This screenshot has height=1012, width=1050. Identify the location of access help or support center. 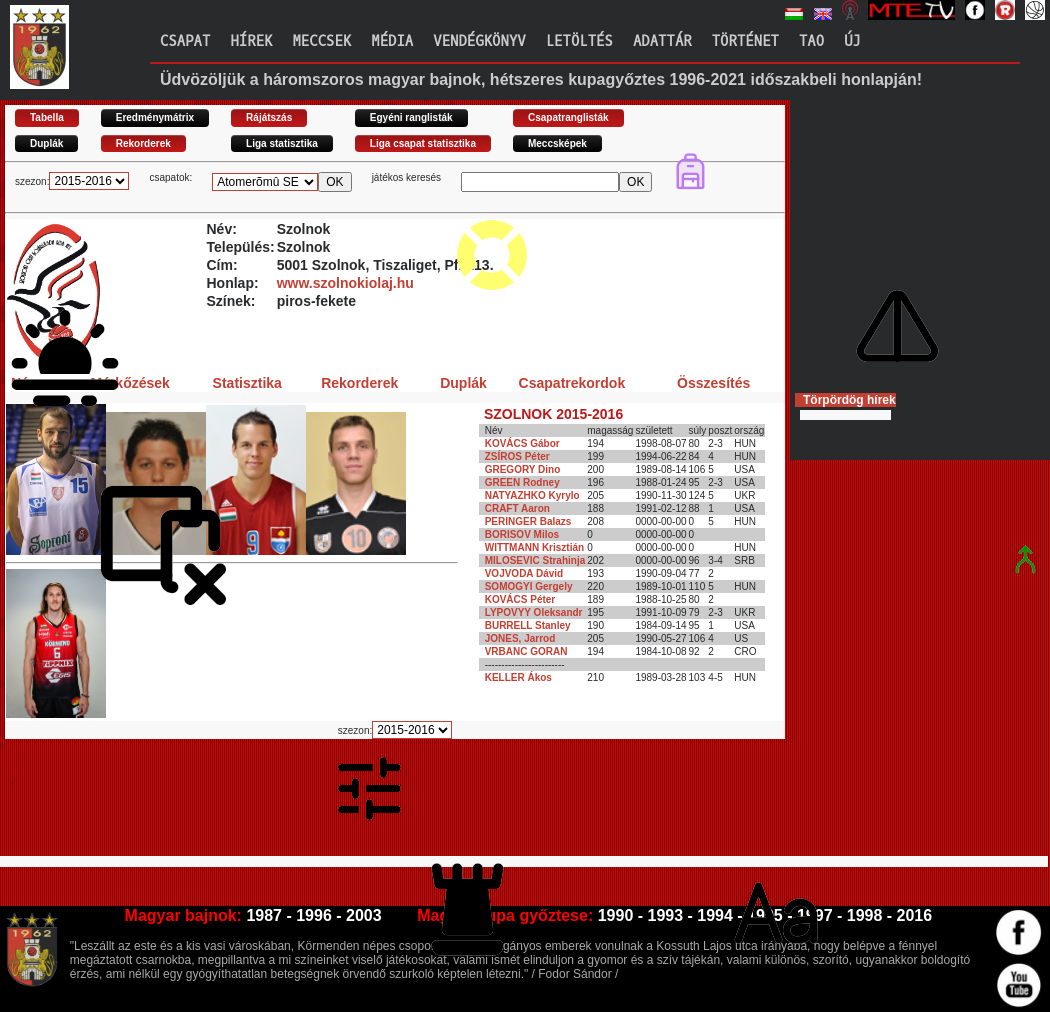
(492, 255).